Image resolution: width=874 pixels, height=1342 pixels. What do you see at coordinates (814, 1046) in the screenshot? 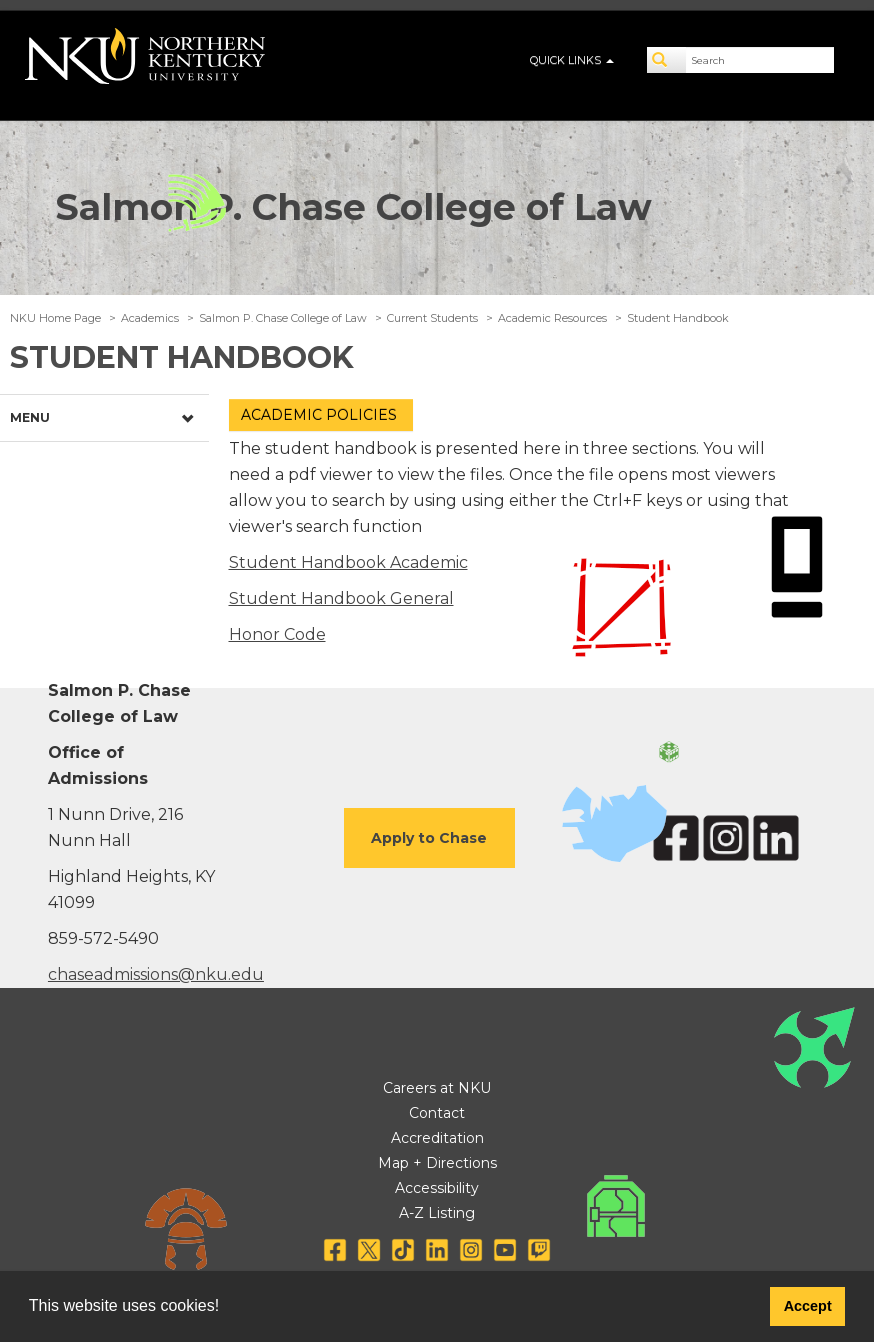
I see `select shuriken weapon in game inventory` at bounding box center [814, 1046].